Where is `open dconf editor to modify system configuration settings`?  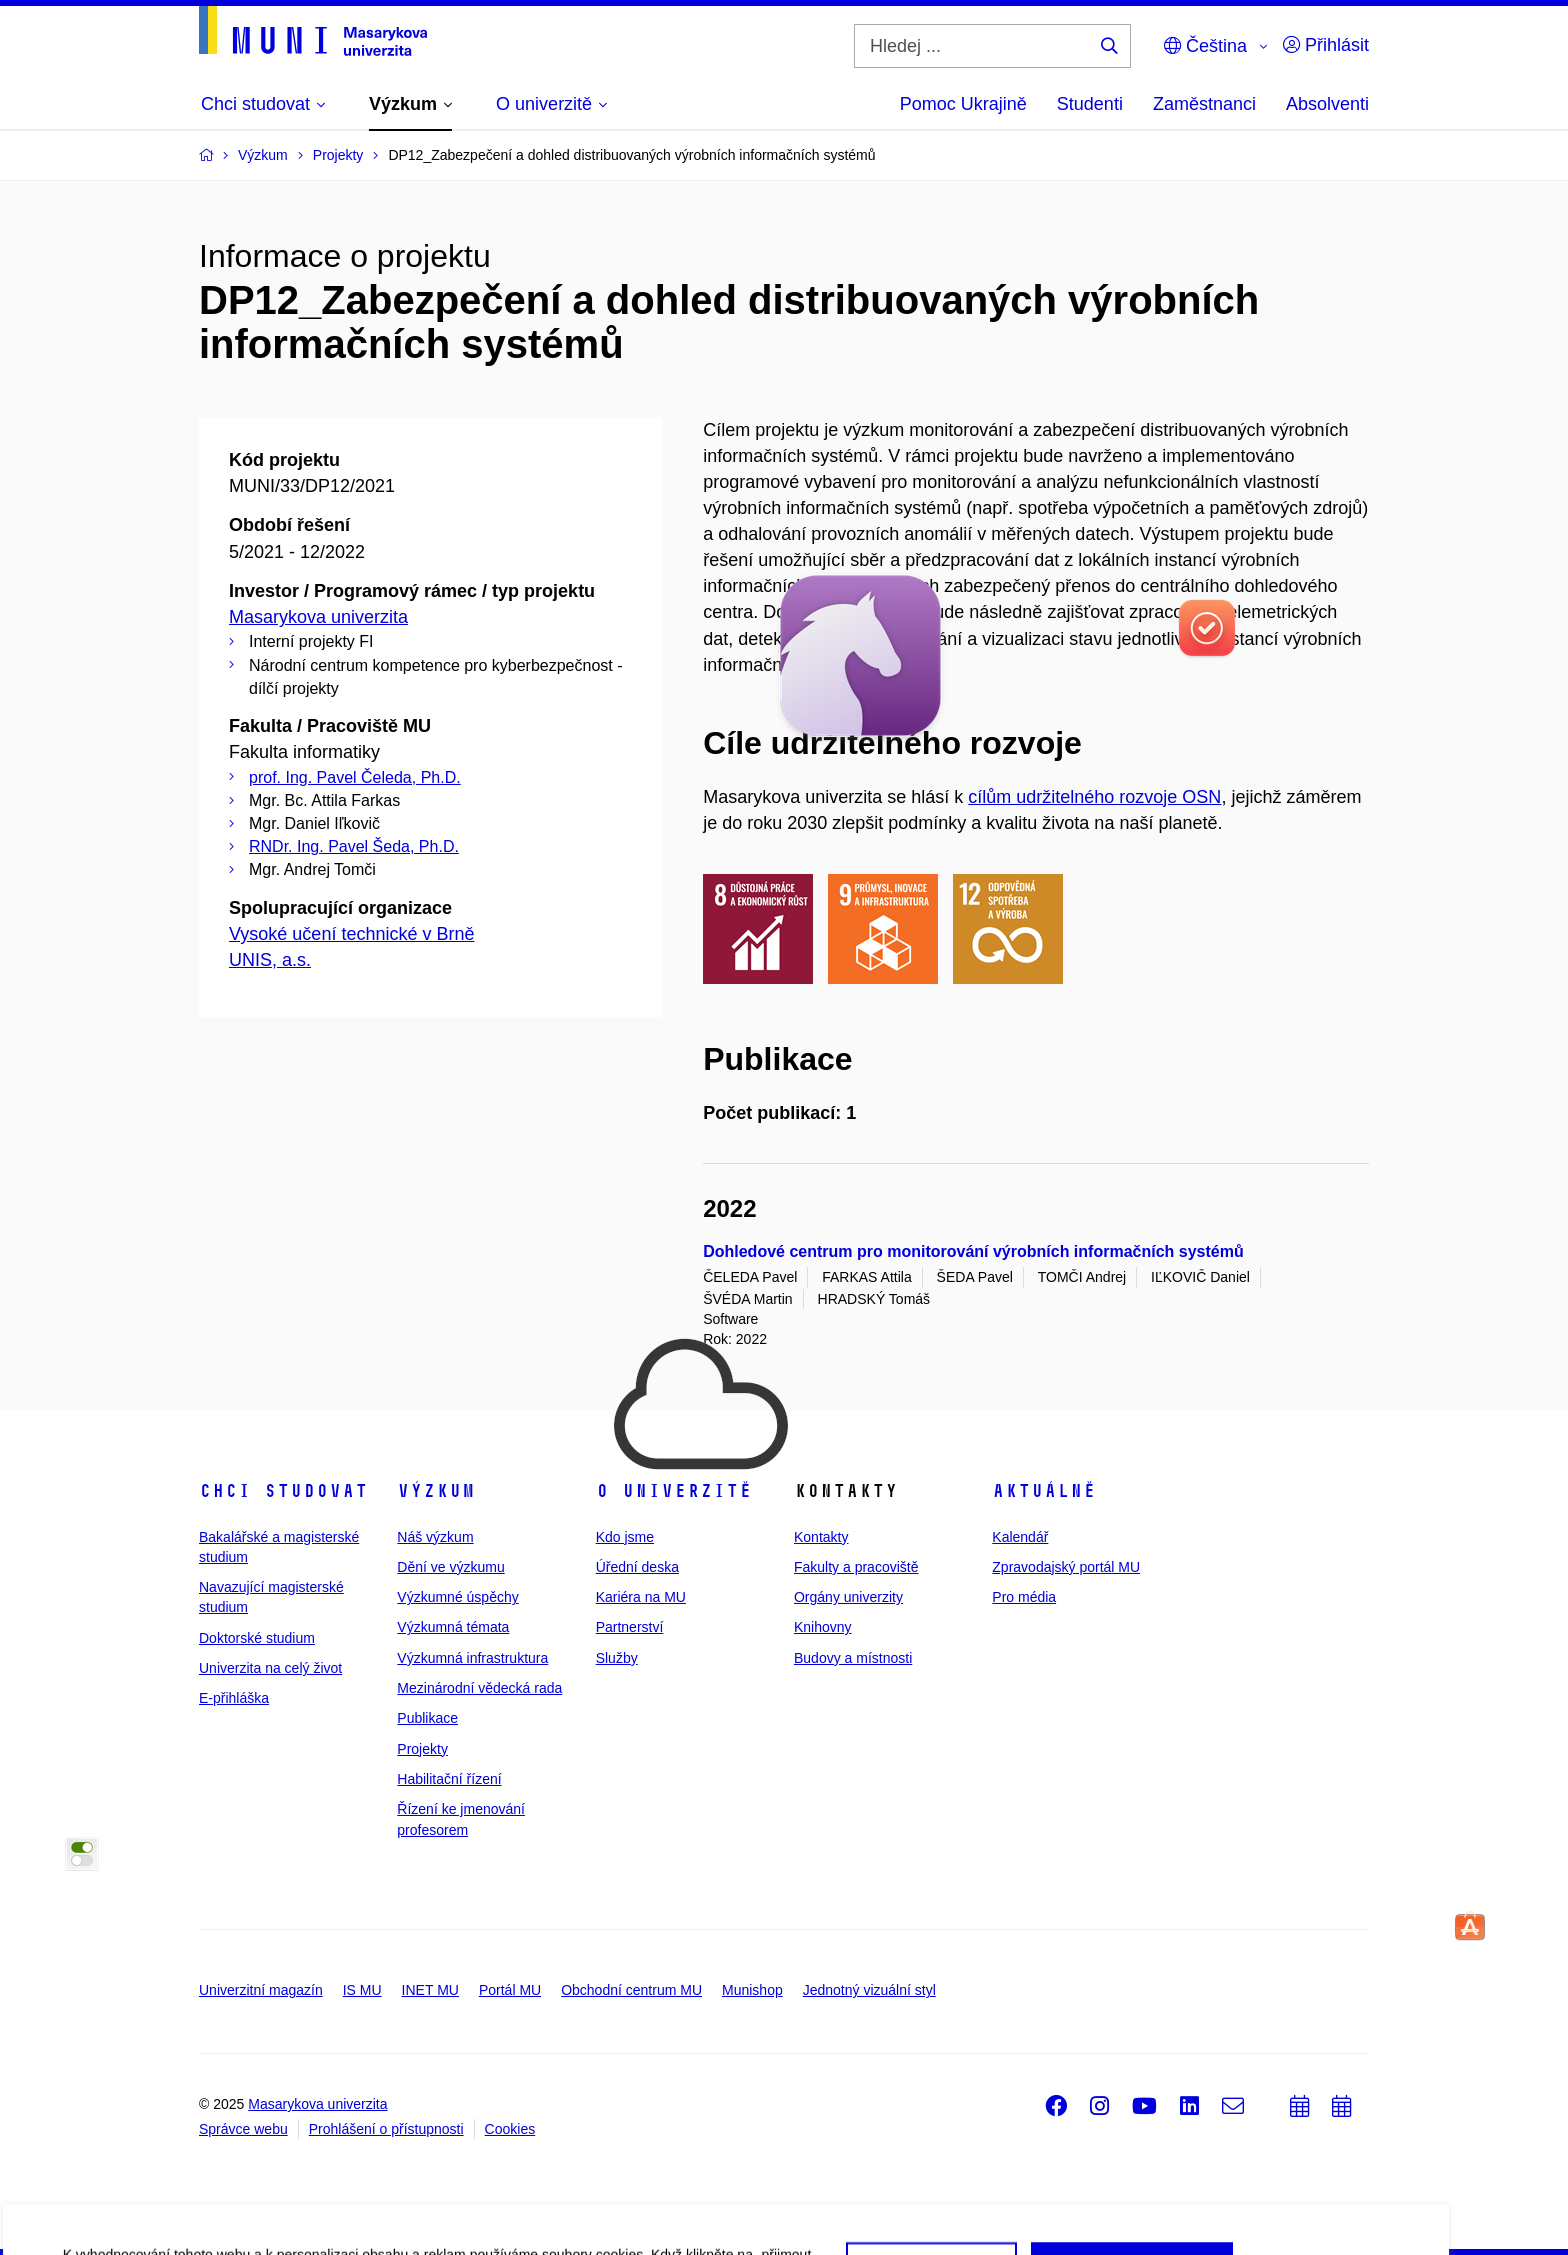 open dconf editor to modify system configuration settings is located at coordinates (1207, 628).